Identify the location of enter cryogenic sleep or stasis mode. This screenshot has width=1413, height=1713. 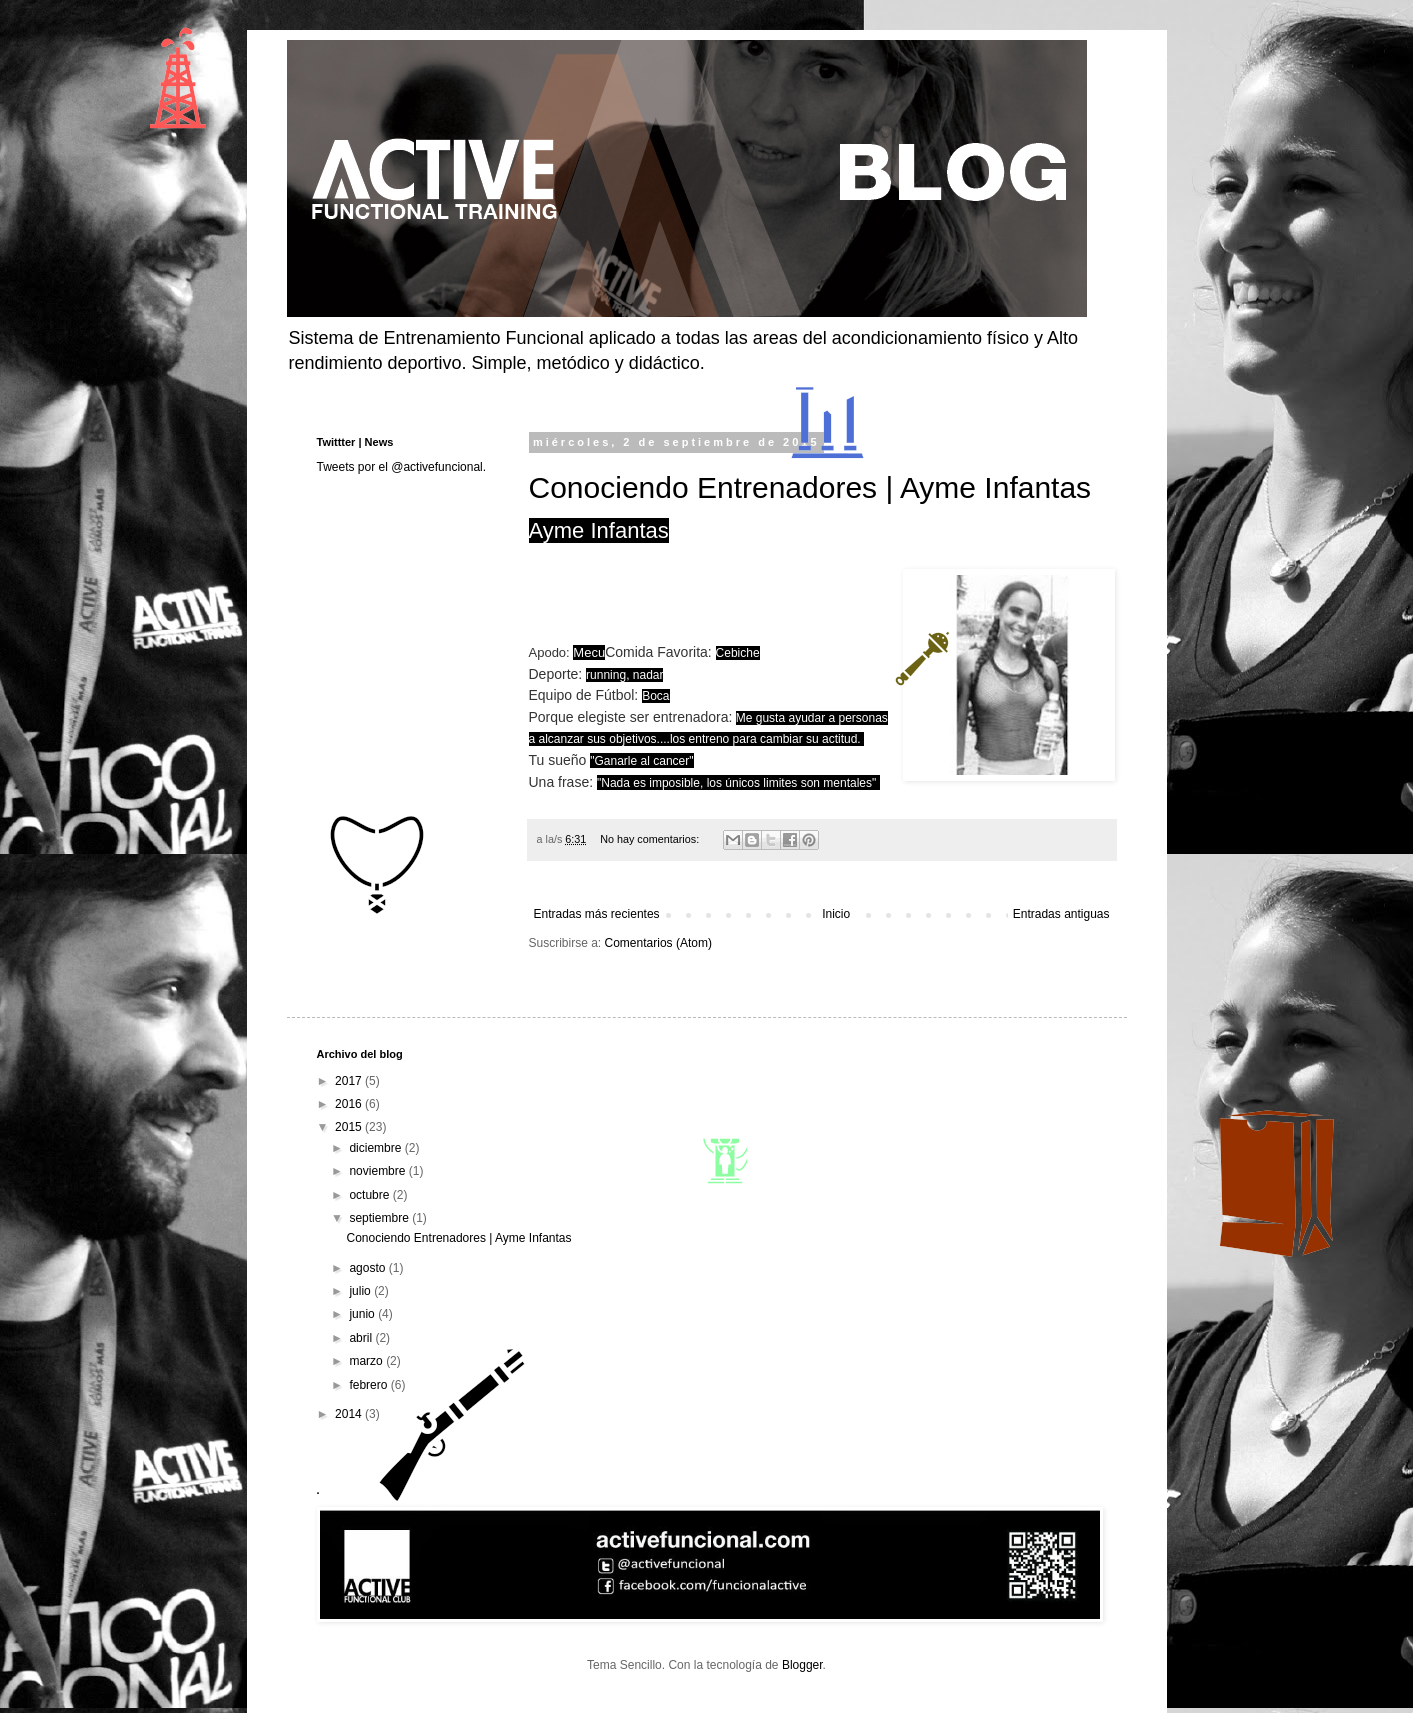
(725, 1161).